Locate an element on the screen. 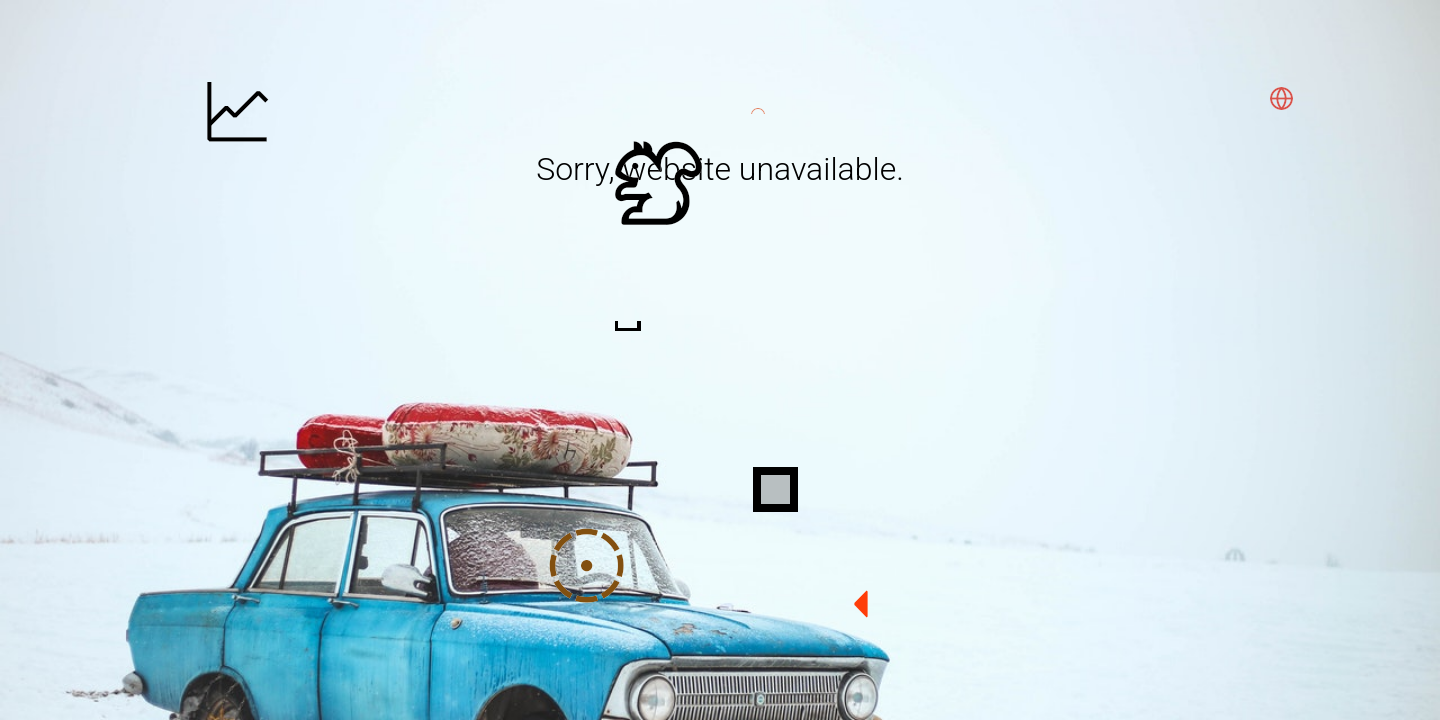 This screenshot has width=1440, height=720. create a new draft issue is located at coordinates (589, 568).